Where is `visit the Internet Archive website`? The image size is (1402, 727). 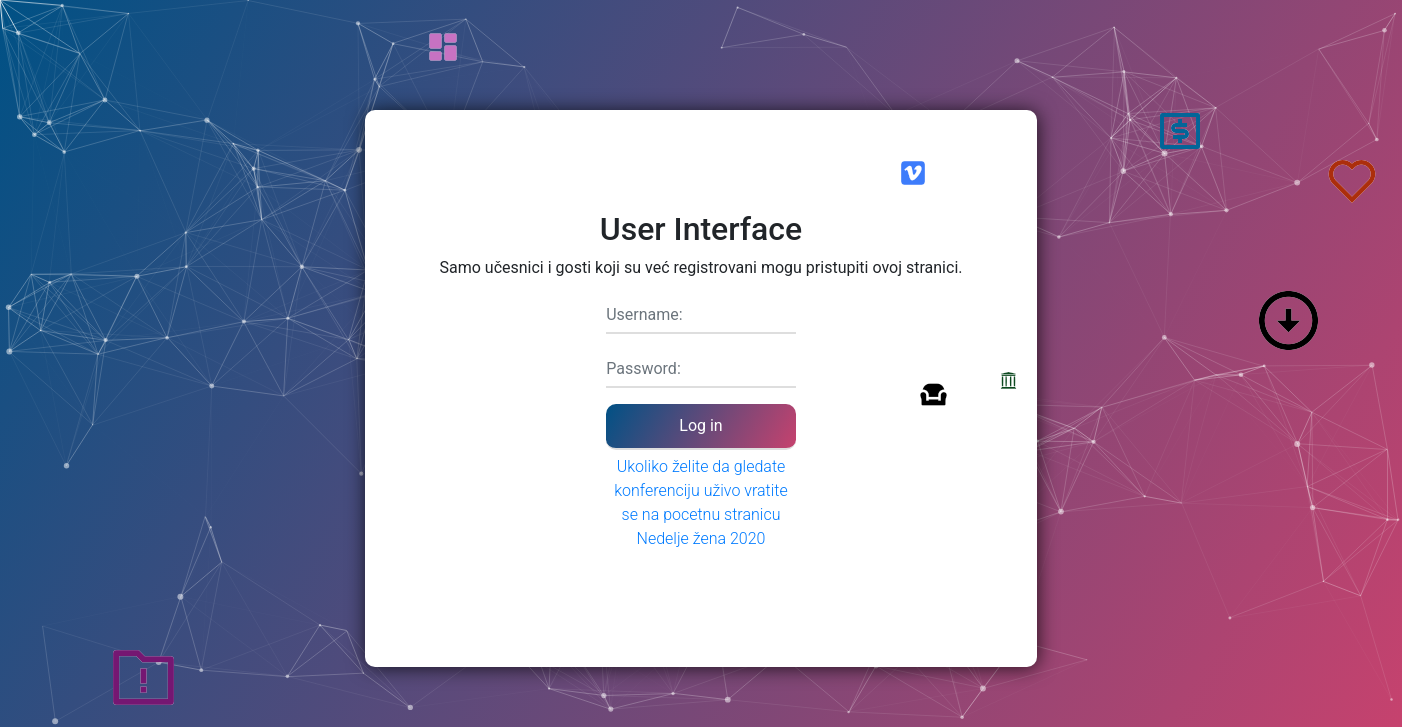
visit the Internet Archive website is located at coordinates (1008, 380).